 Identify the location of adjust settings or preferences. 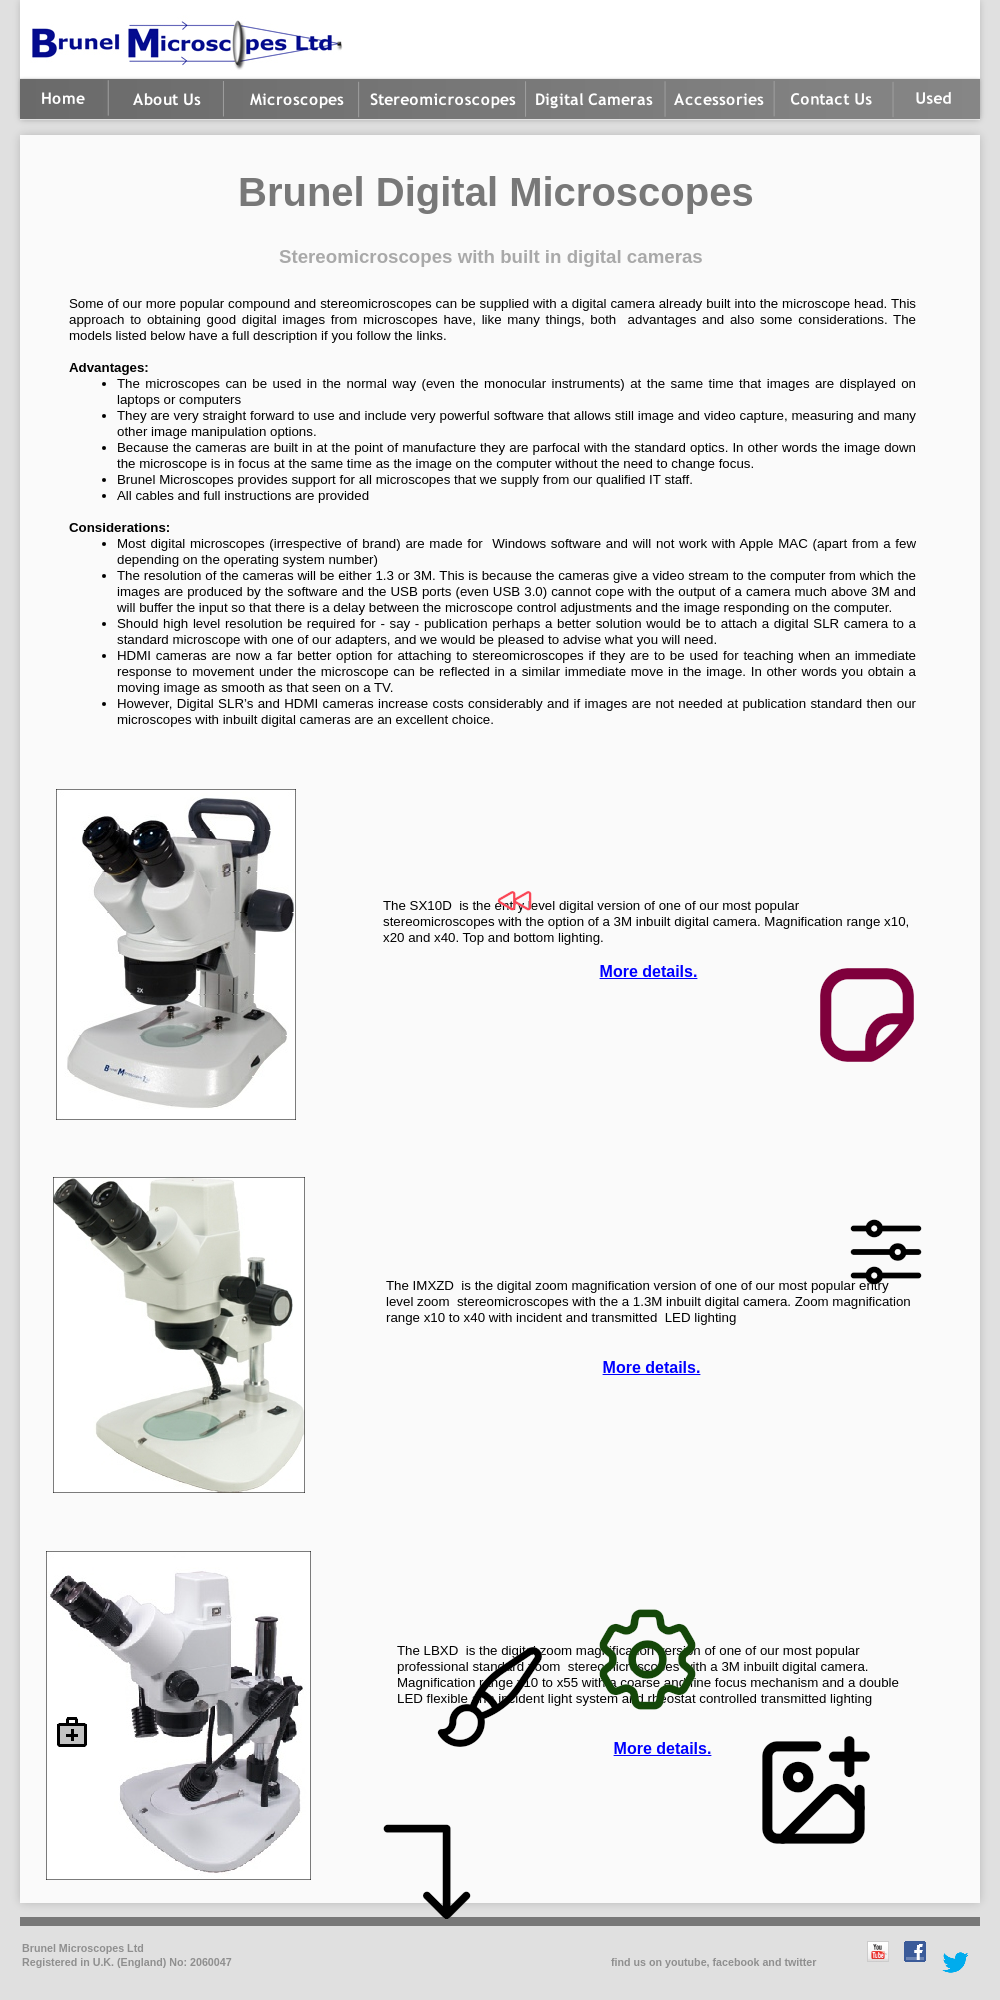
(886, 1252).